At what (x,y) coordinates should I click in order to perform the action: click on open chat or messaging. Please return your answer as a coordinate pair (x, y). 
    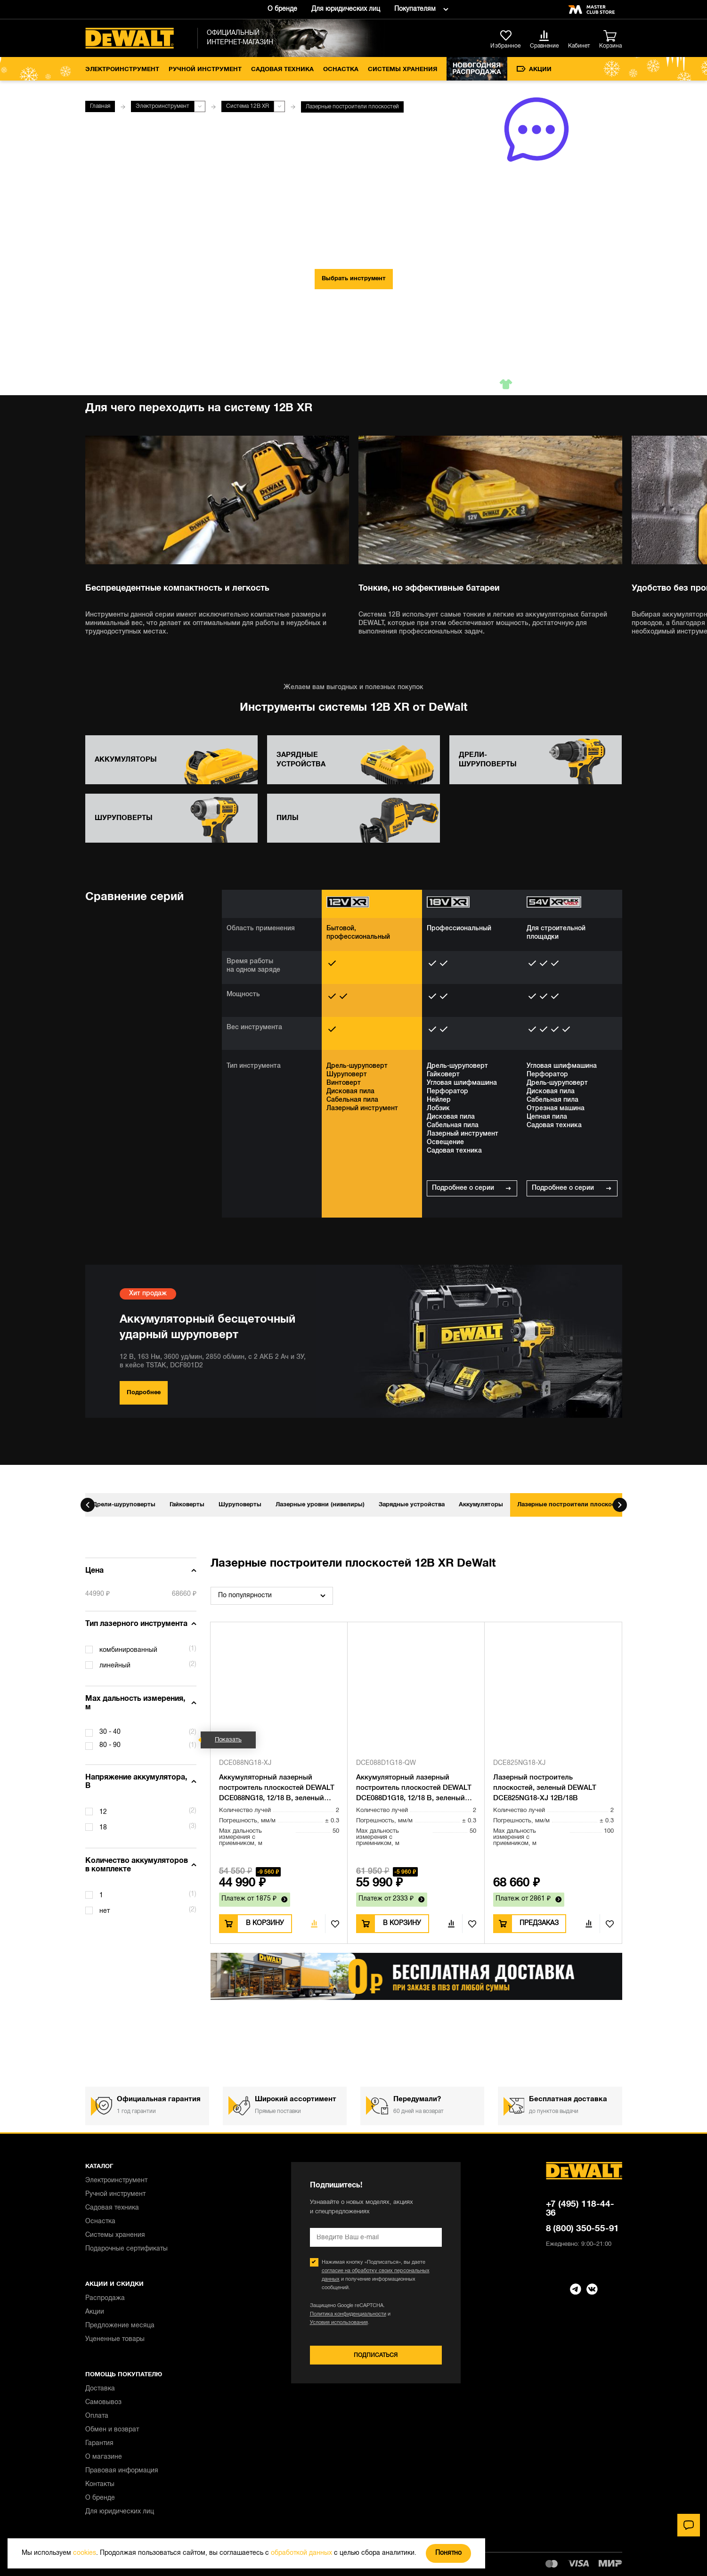
    Looking at the image, I should click on (536, 130).